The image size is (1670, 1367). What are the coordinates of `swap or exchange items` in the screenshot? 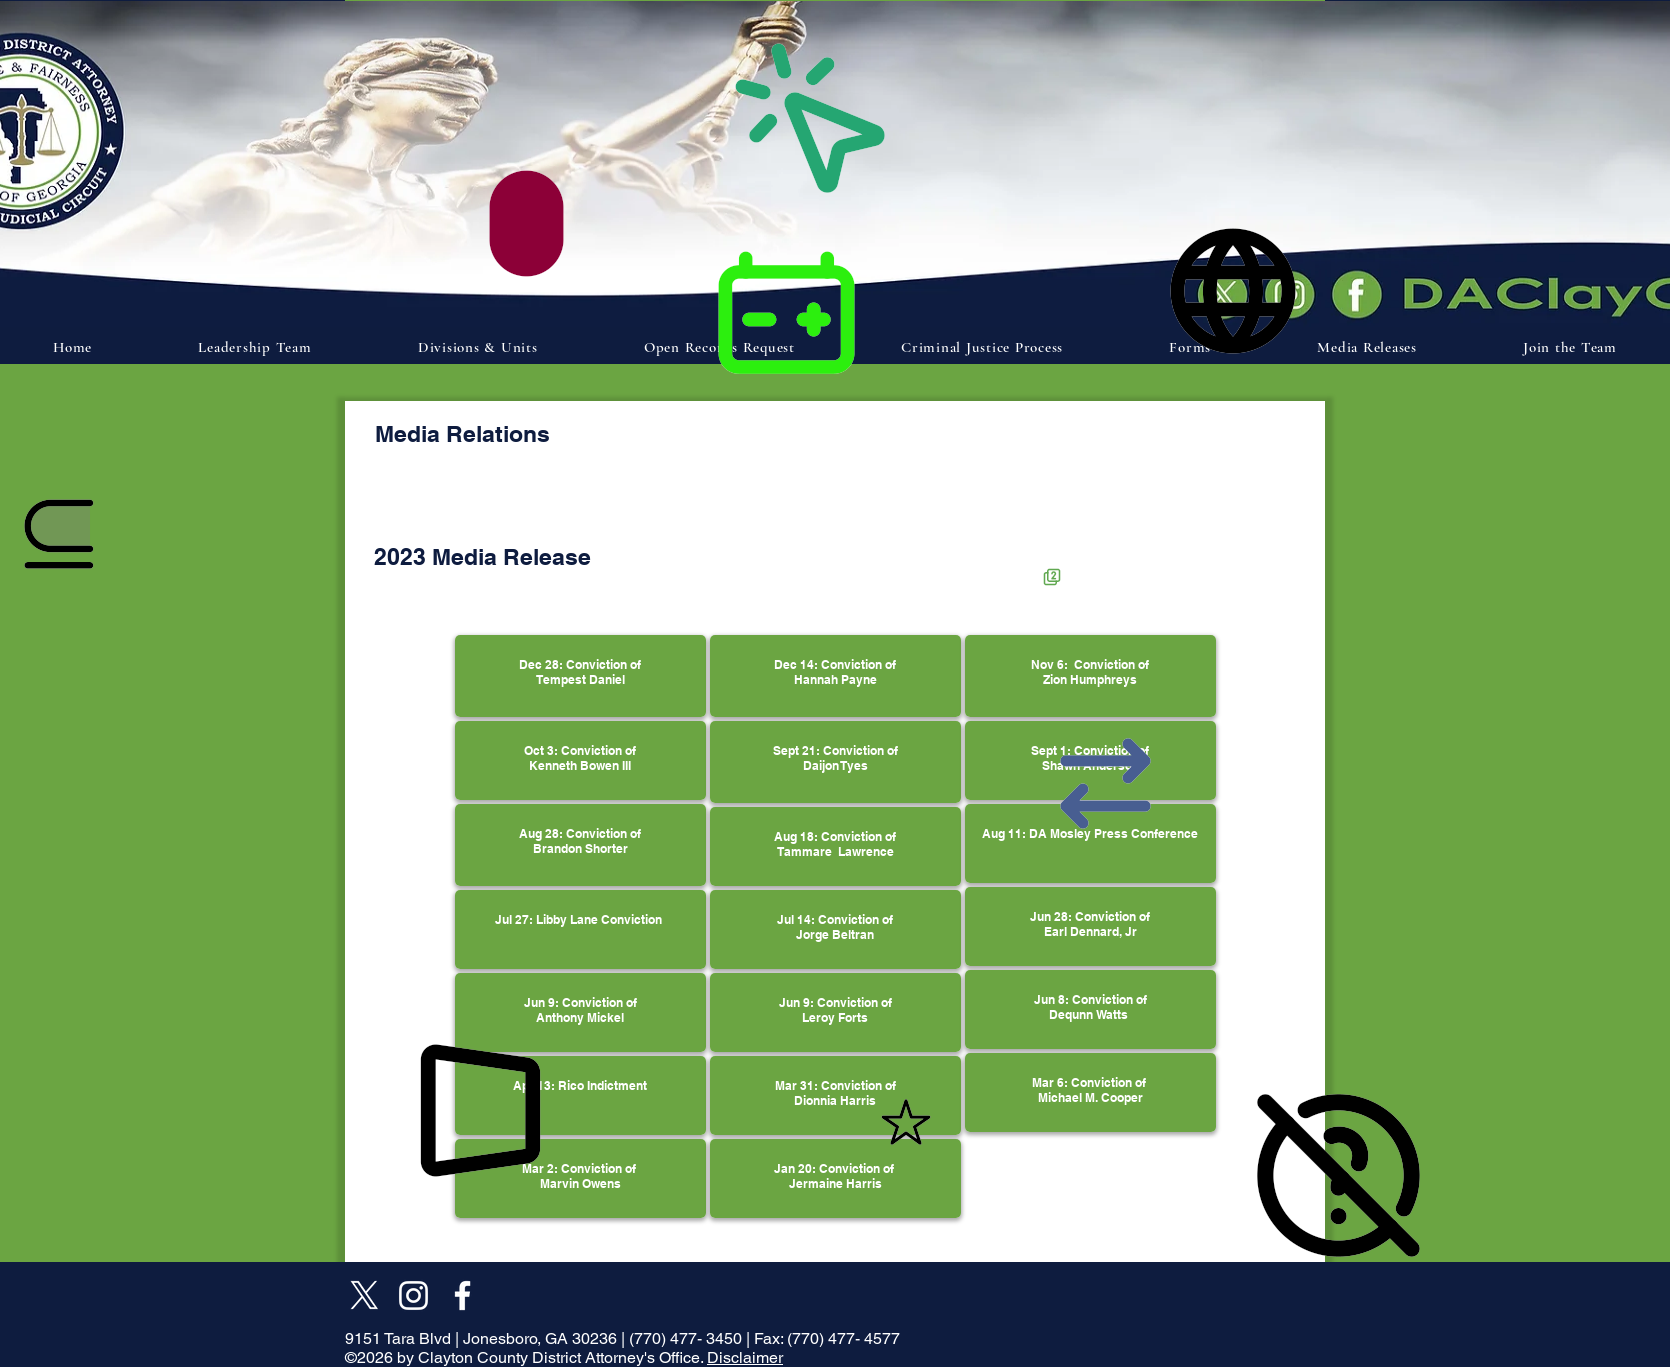 It's located at (1105, 783).